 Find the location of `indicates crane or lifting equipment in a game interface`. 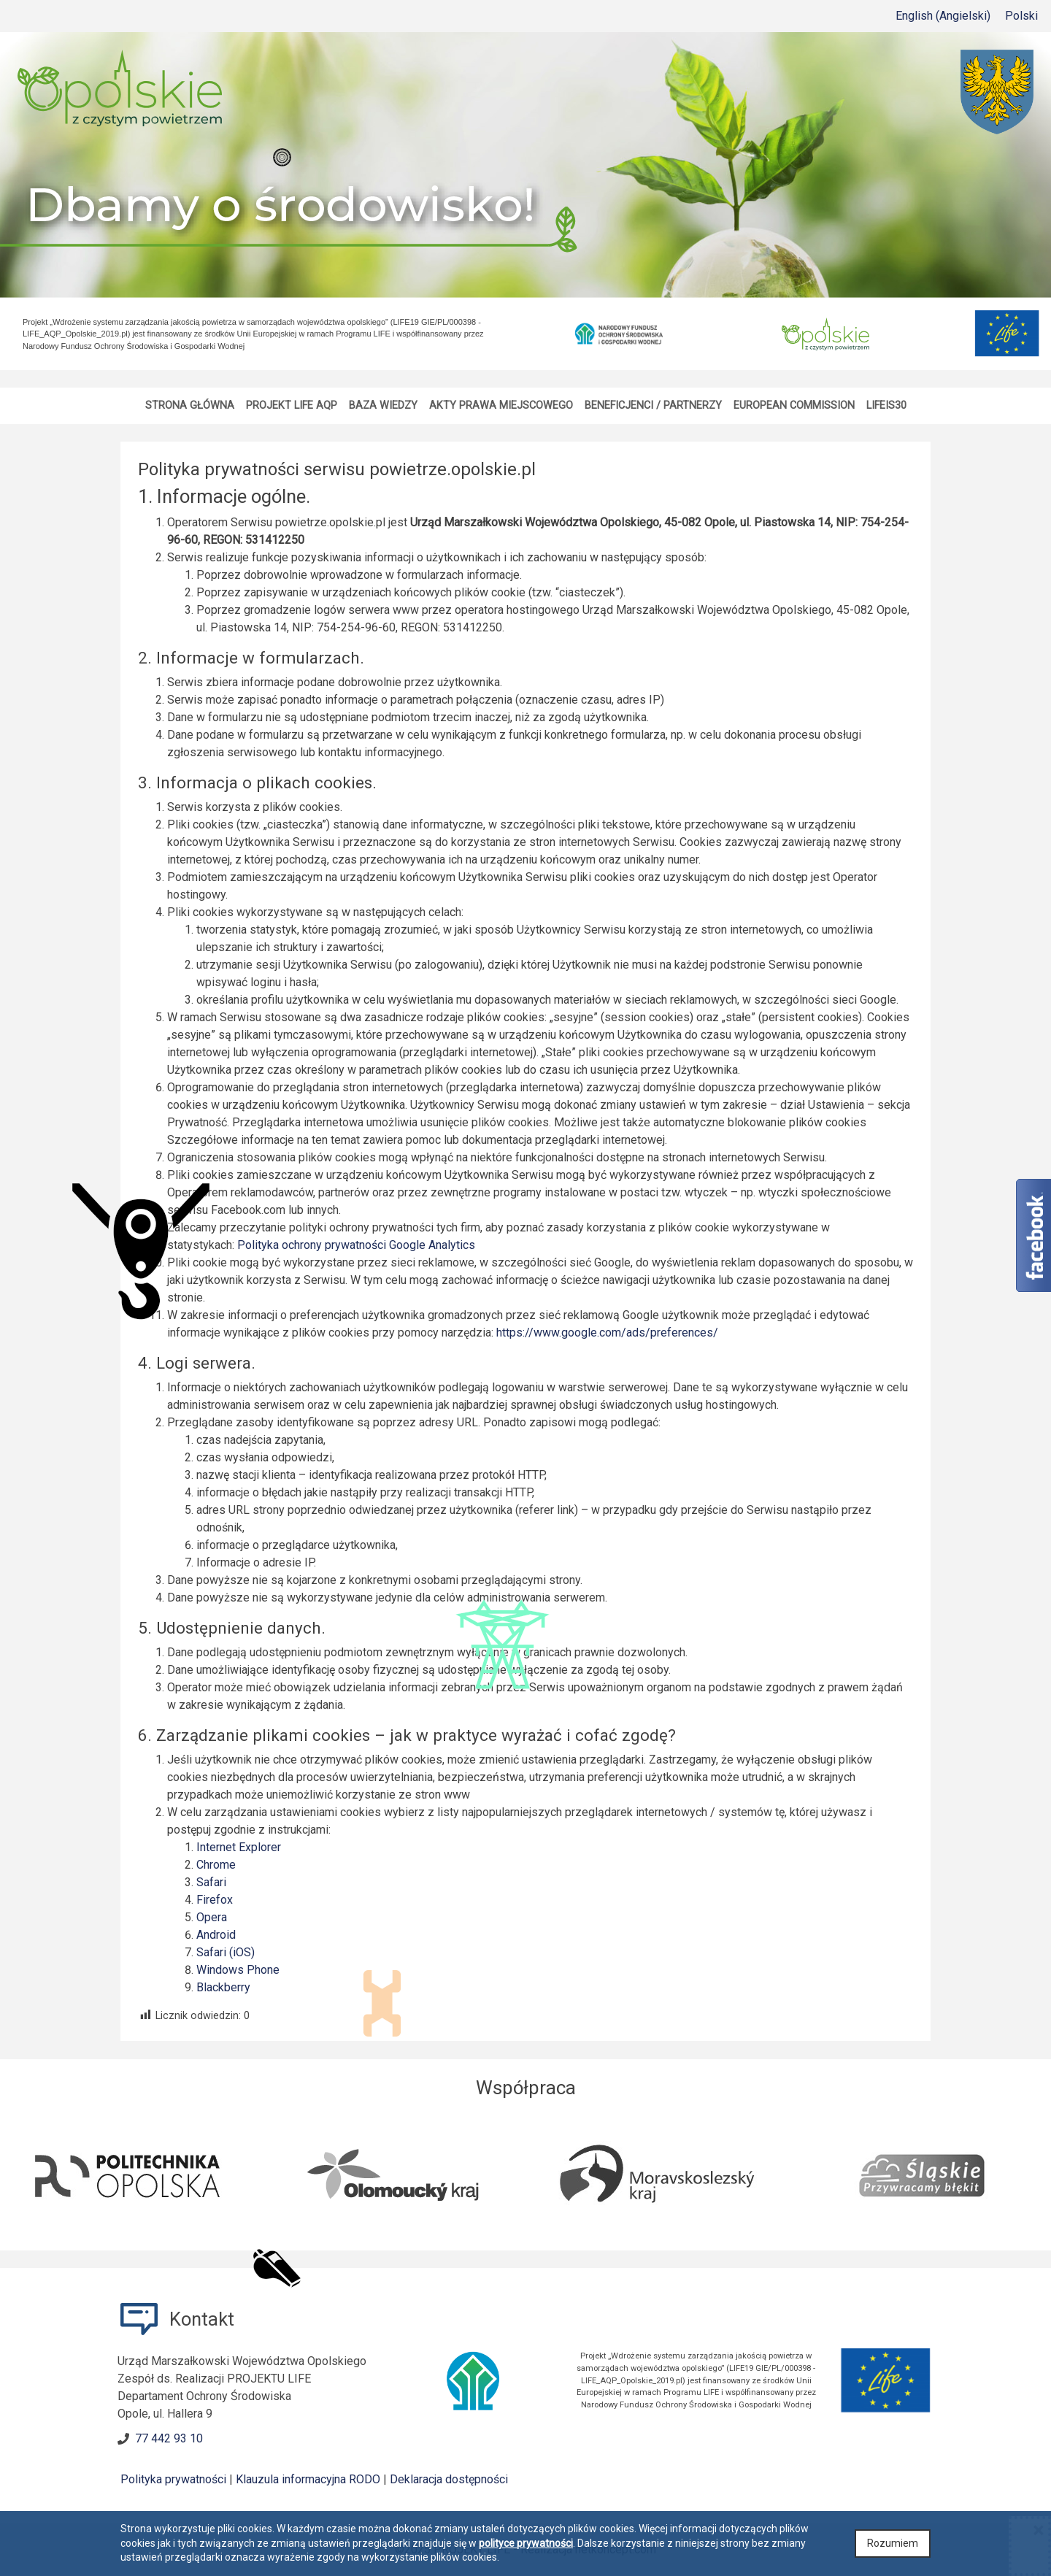

indicates crane or lifting equipment in a game interface is located at coordinates (141, 1252).